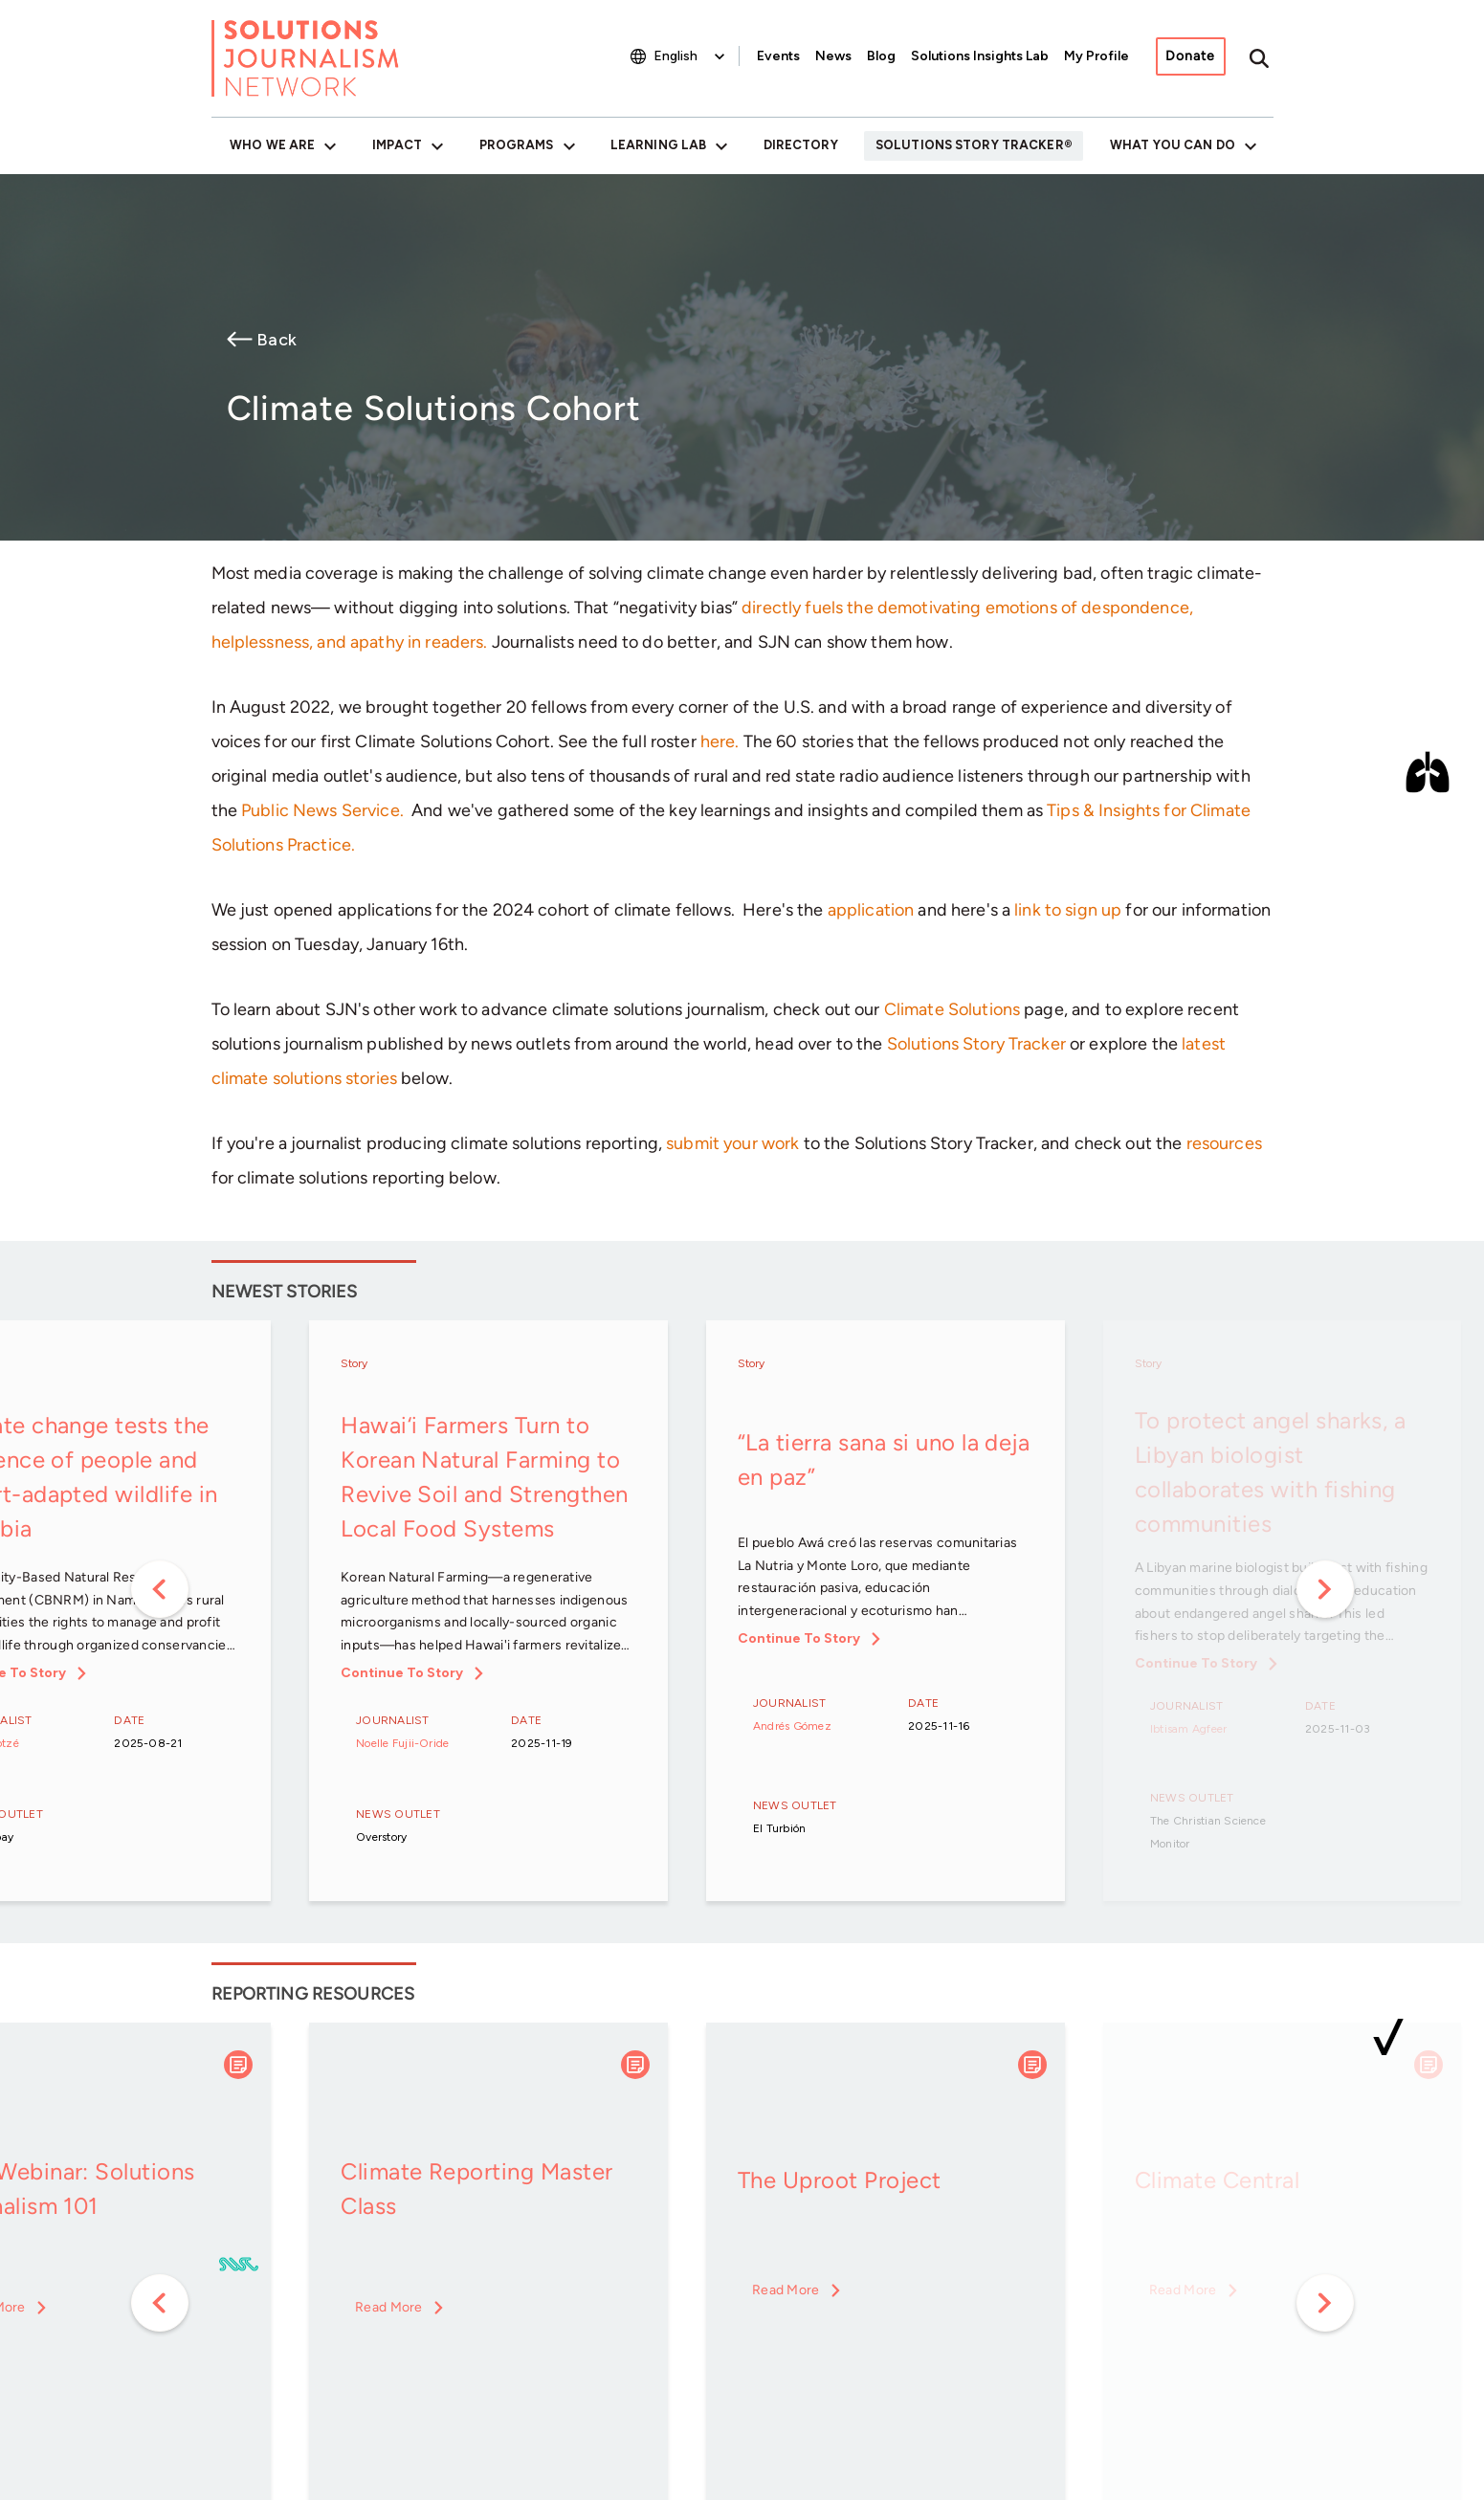 This screenshot has width=1484, height=2500. Describe the element at coordinates (1388, 2037) in the screenshot. I see `verizon wireless app or account access` at that location.